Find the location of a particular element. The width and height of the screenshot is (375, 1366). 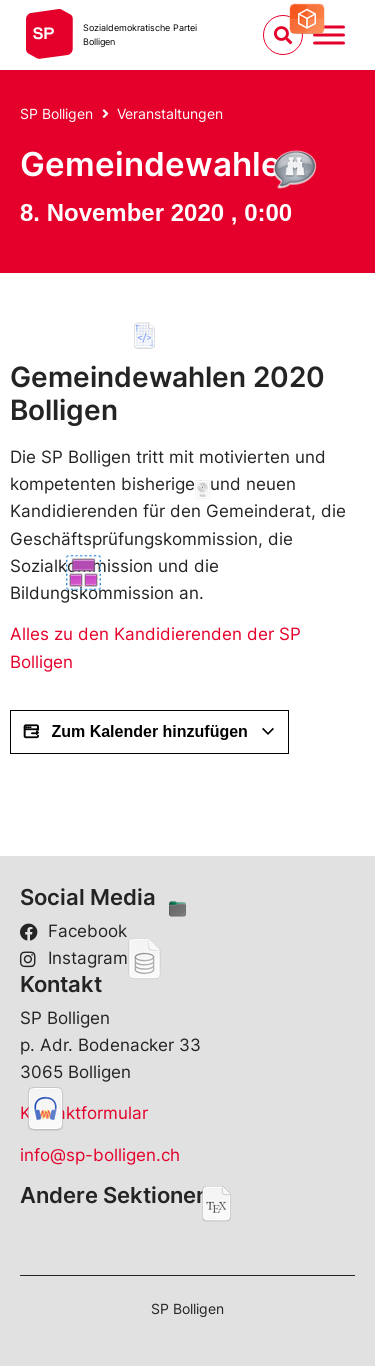

a CD/DVD disc image file (ISO format) is located at coordinates (202, 489).